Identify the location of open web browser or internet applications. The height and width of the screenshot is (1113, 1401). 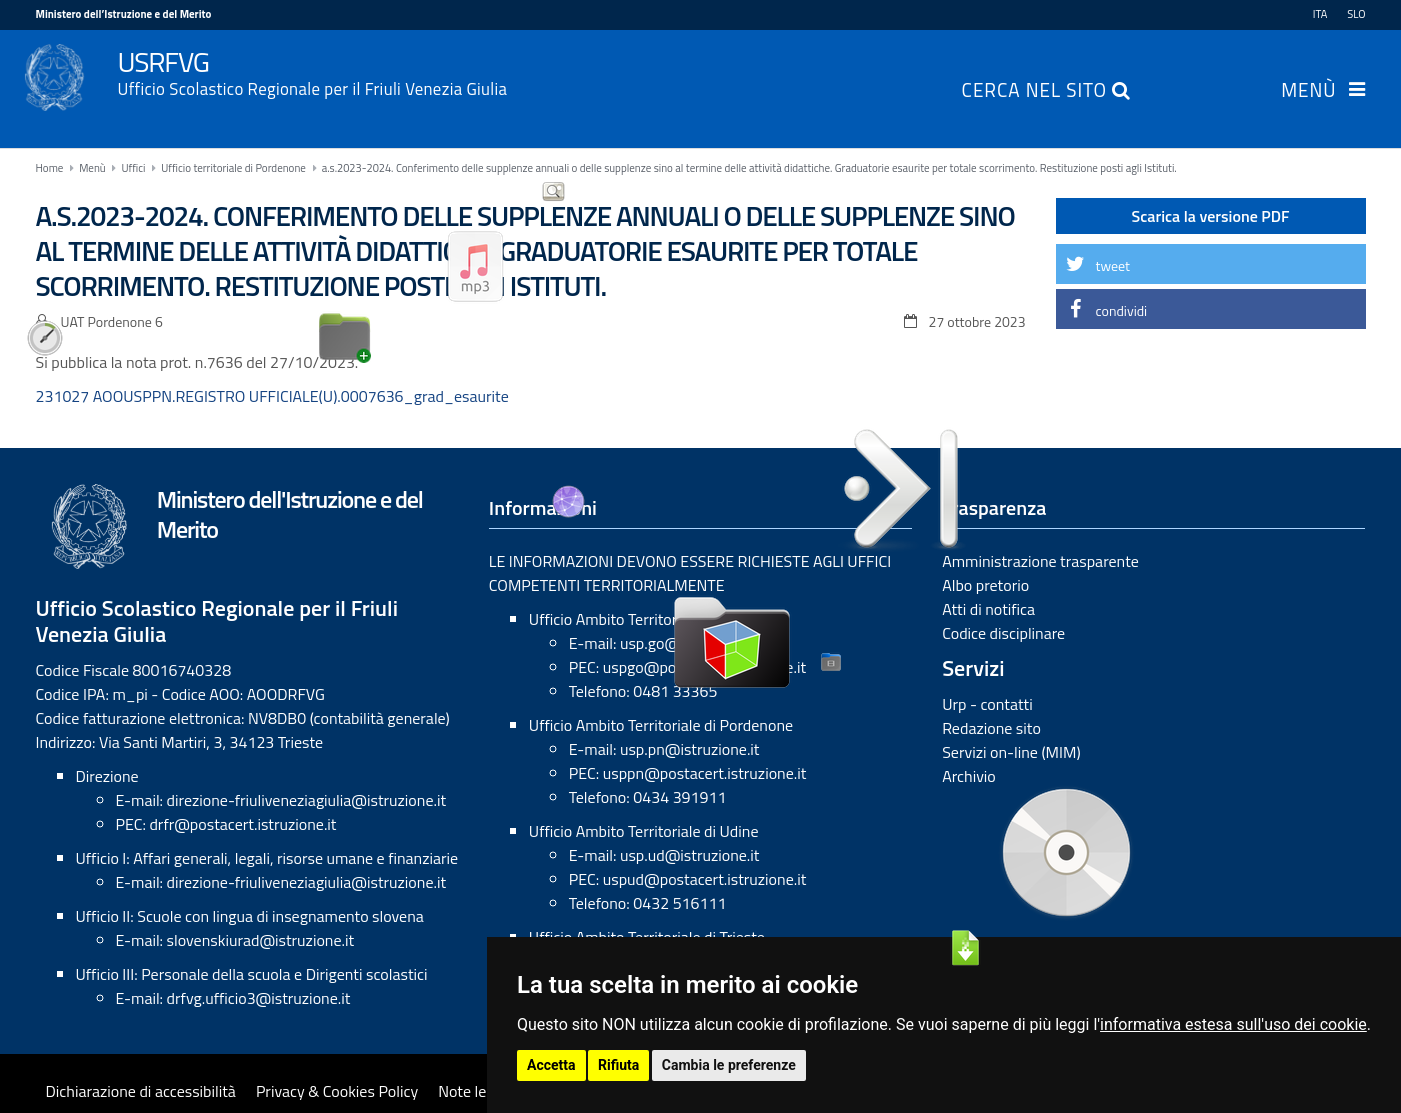
(568, 501).